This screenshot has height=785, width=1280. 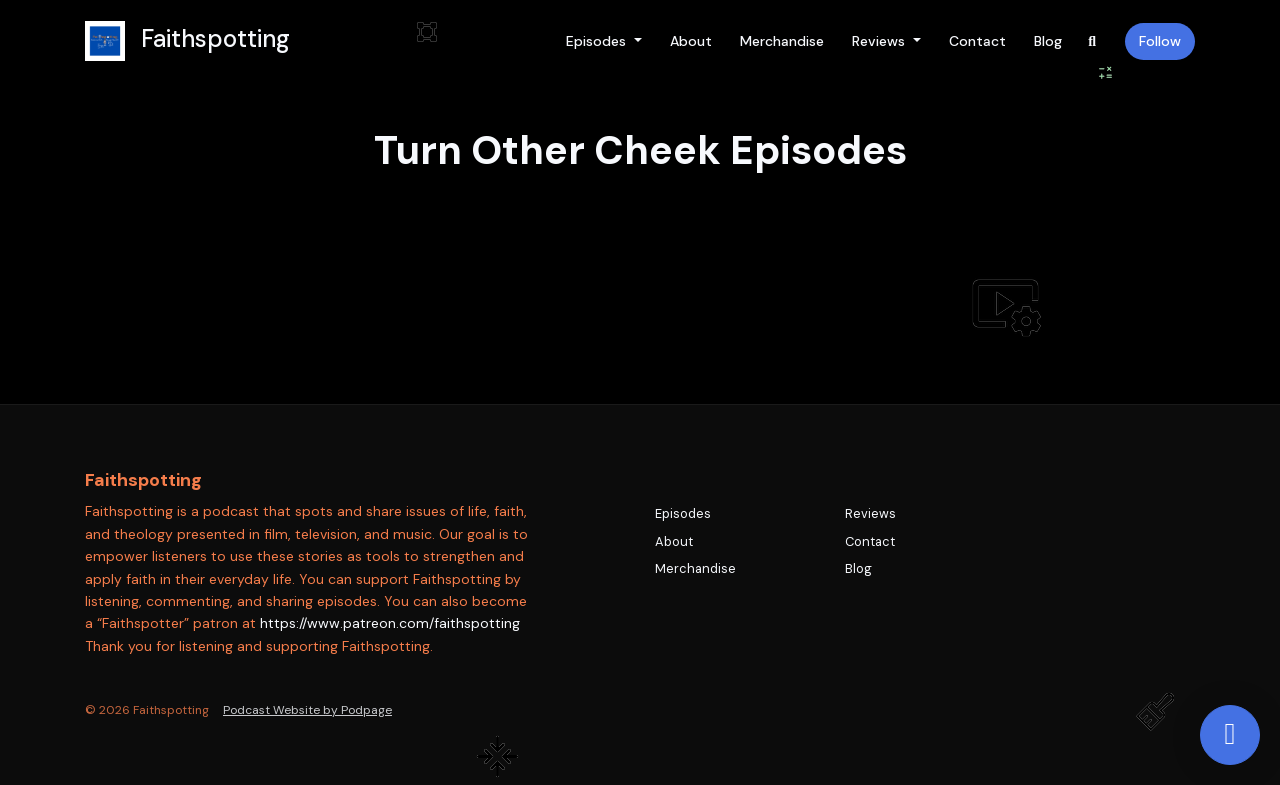 What do you see at coordinates (1005, 303) in the screenshot?
I see `access video playback settings` at bounding box center [1005, 303].